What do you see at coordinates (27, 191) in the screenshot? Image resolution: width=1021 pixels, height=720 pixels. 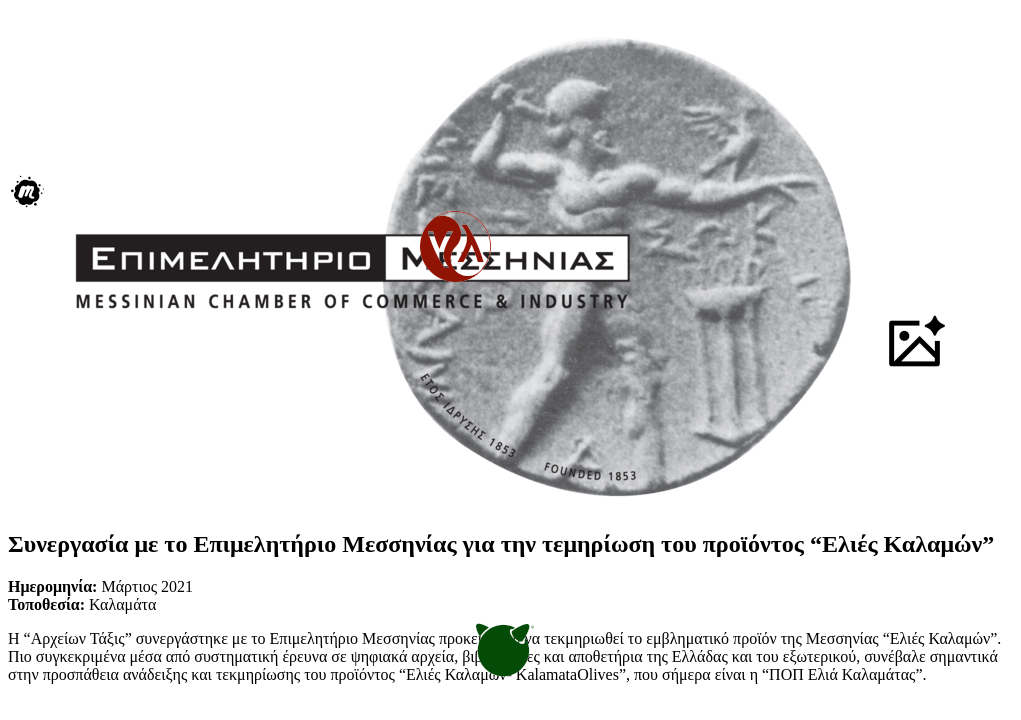 I see `open the Meetup app` at bounding box center [27, 191].